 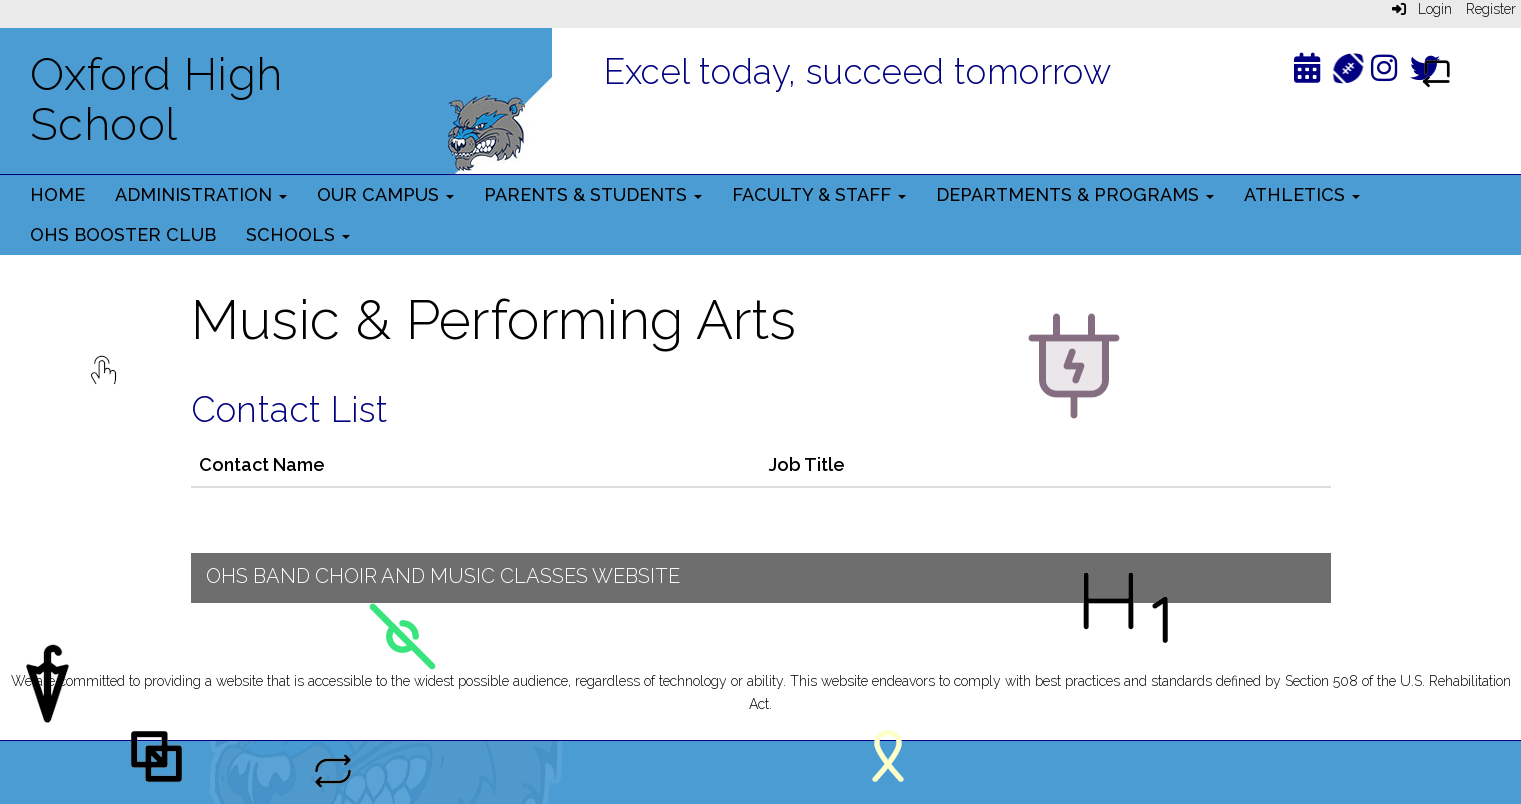 What do you see at coordinates (402, 636) in the screenshot?
I see `disable location point or marker` at bounding box center [402, 636].